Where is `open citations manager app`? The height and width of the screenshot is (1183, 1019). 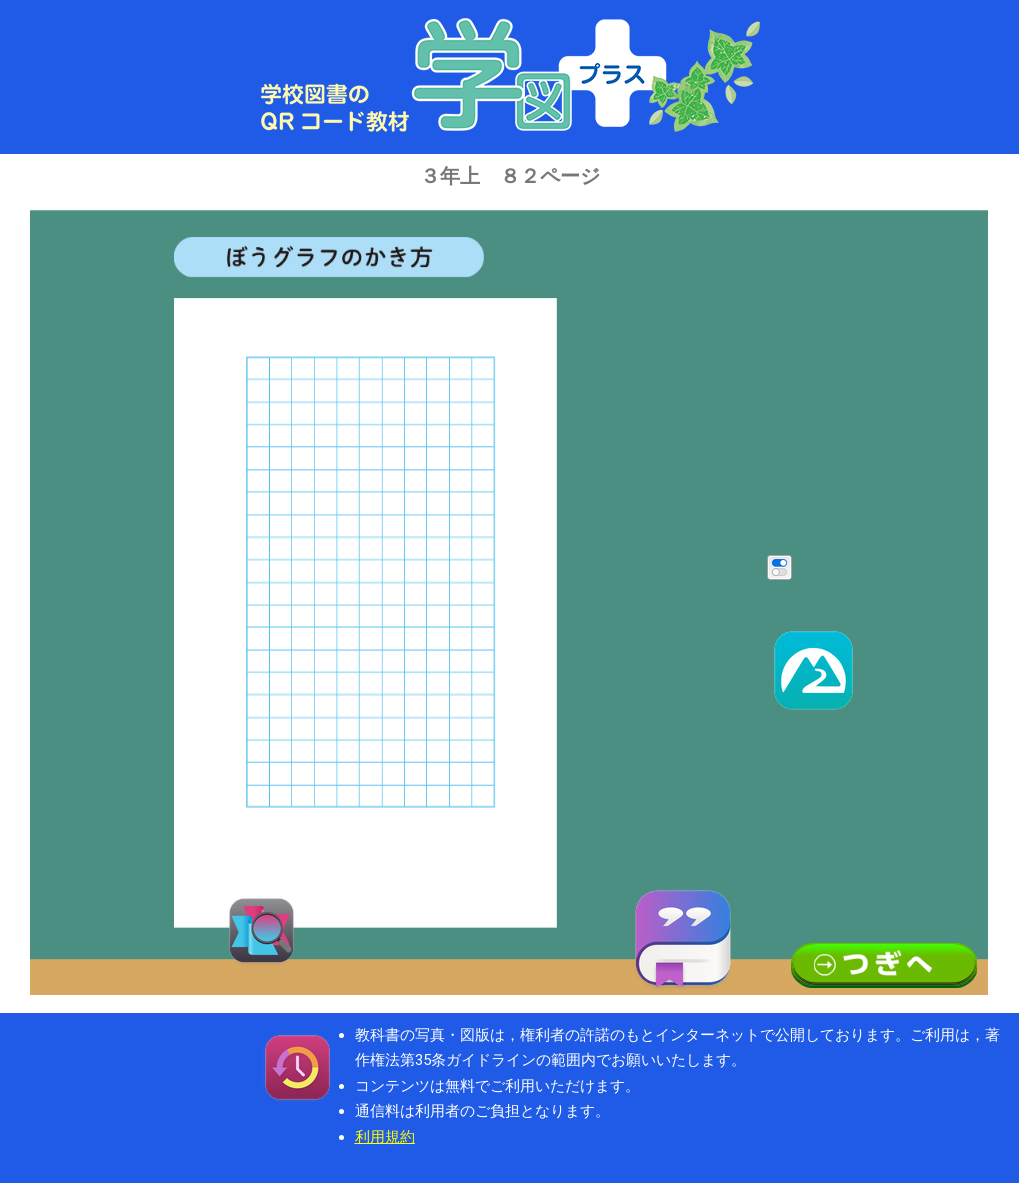
open citations manager app is located at coordinates (683, 938).